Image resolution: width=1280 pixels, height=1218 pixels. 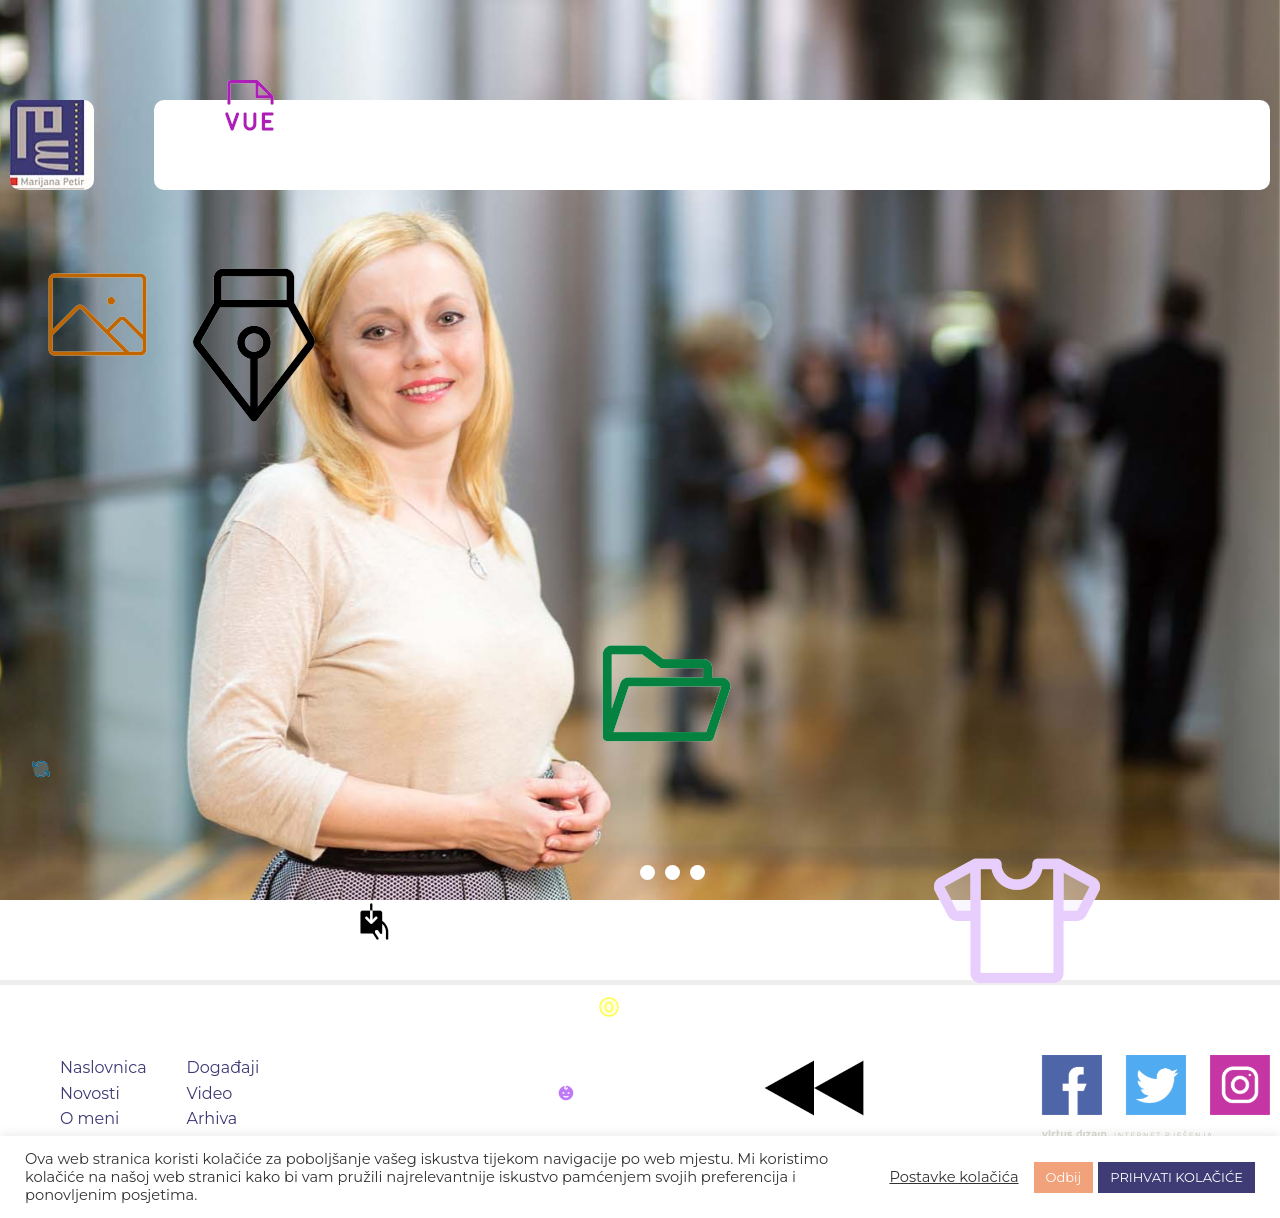 What do you see at coordinates (250, 107) in the screenshot?
I see `vue.js file type indicator` at bounding box center [250, 107].